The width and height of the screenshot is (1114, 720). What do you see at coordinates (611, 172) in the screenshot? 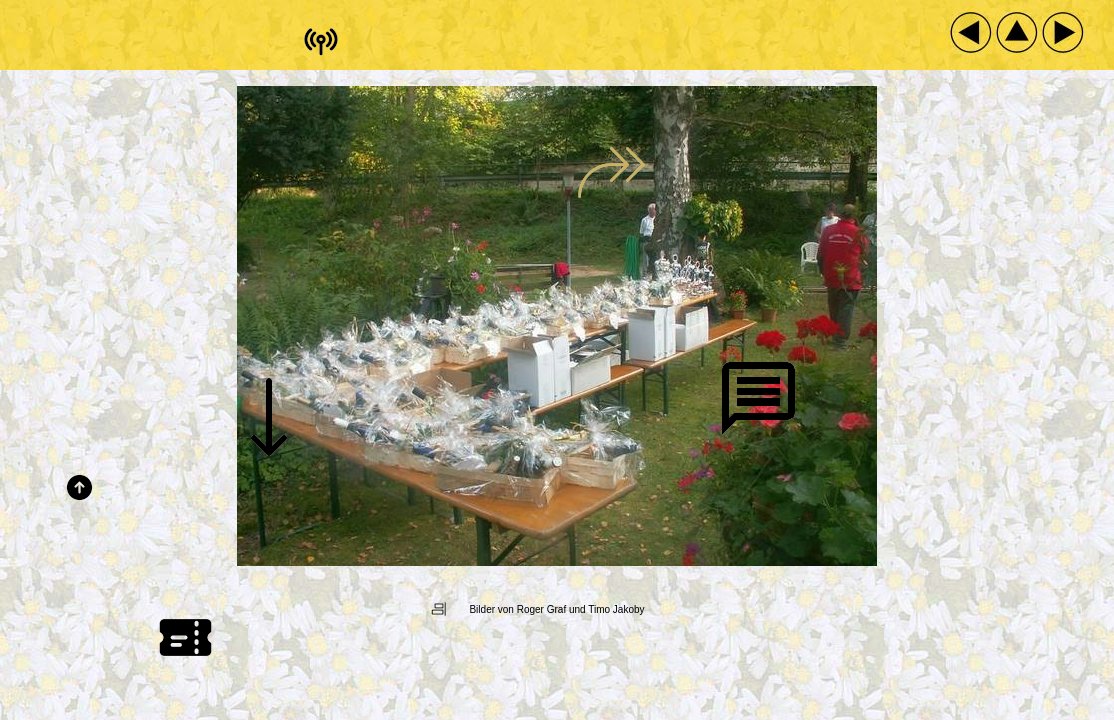
I see `forward or share content multiple times` at bounding box center [611, 172].